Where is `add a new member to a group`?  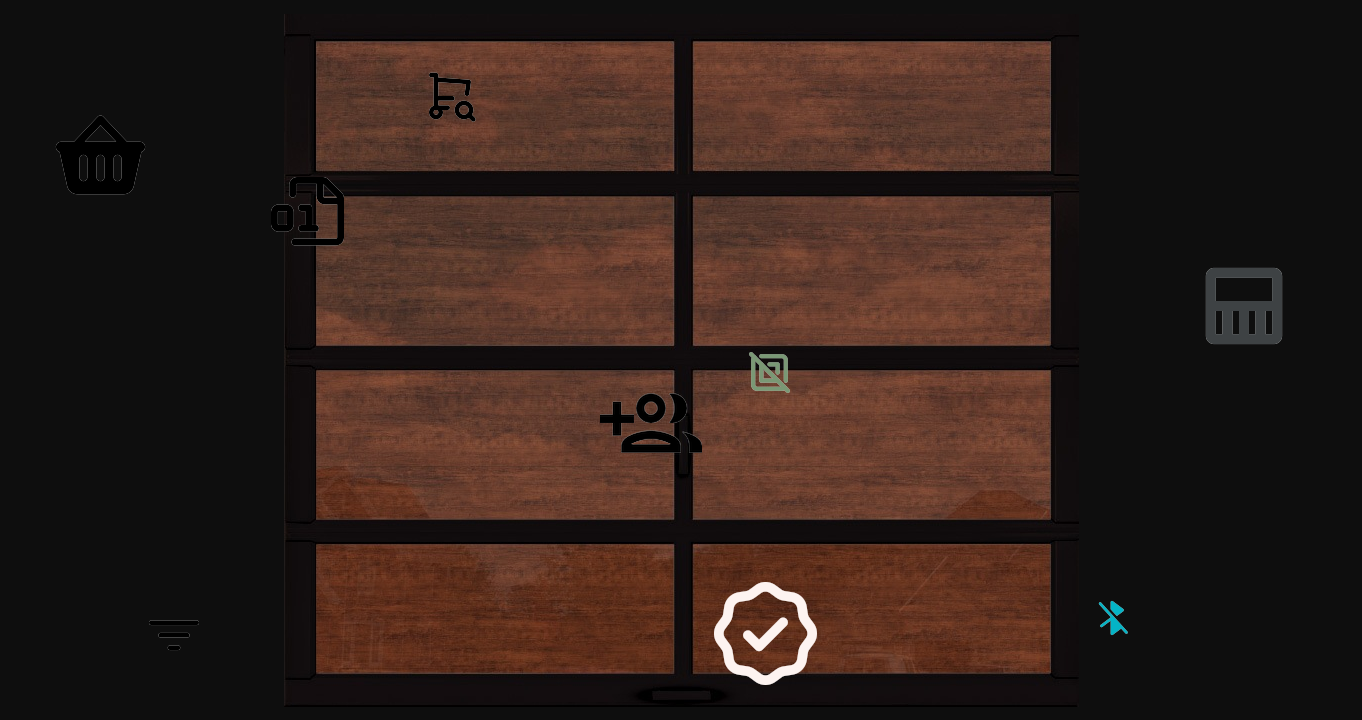
add a new member to a group is located at coordinates (651, 423).